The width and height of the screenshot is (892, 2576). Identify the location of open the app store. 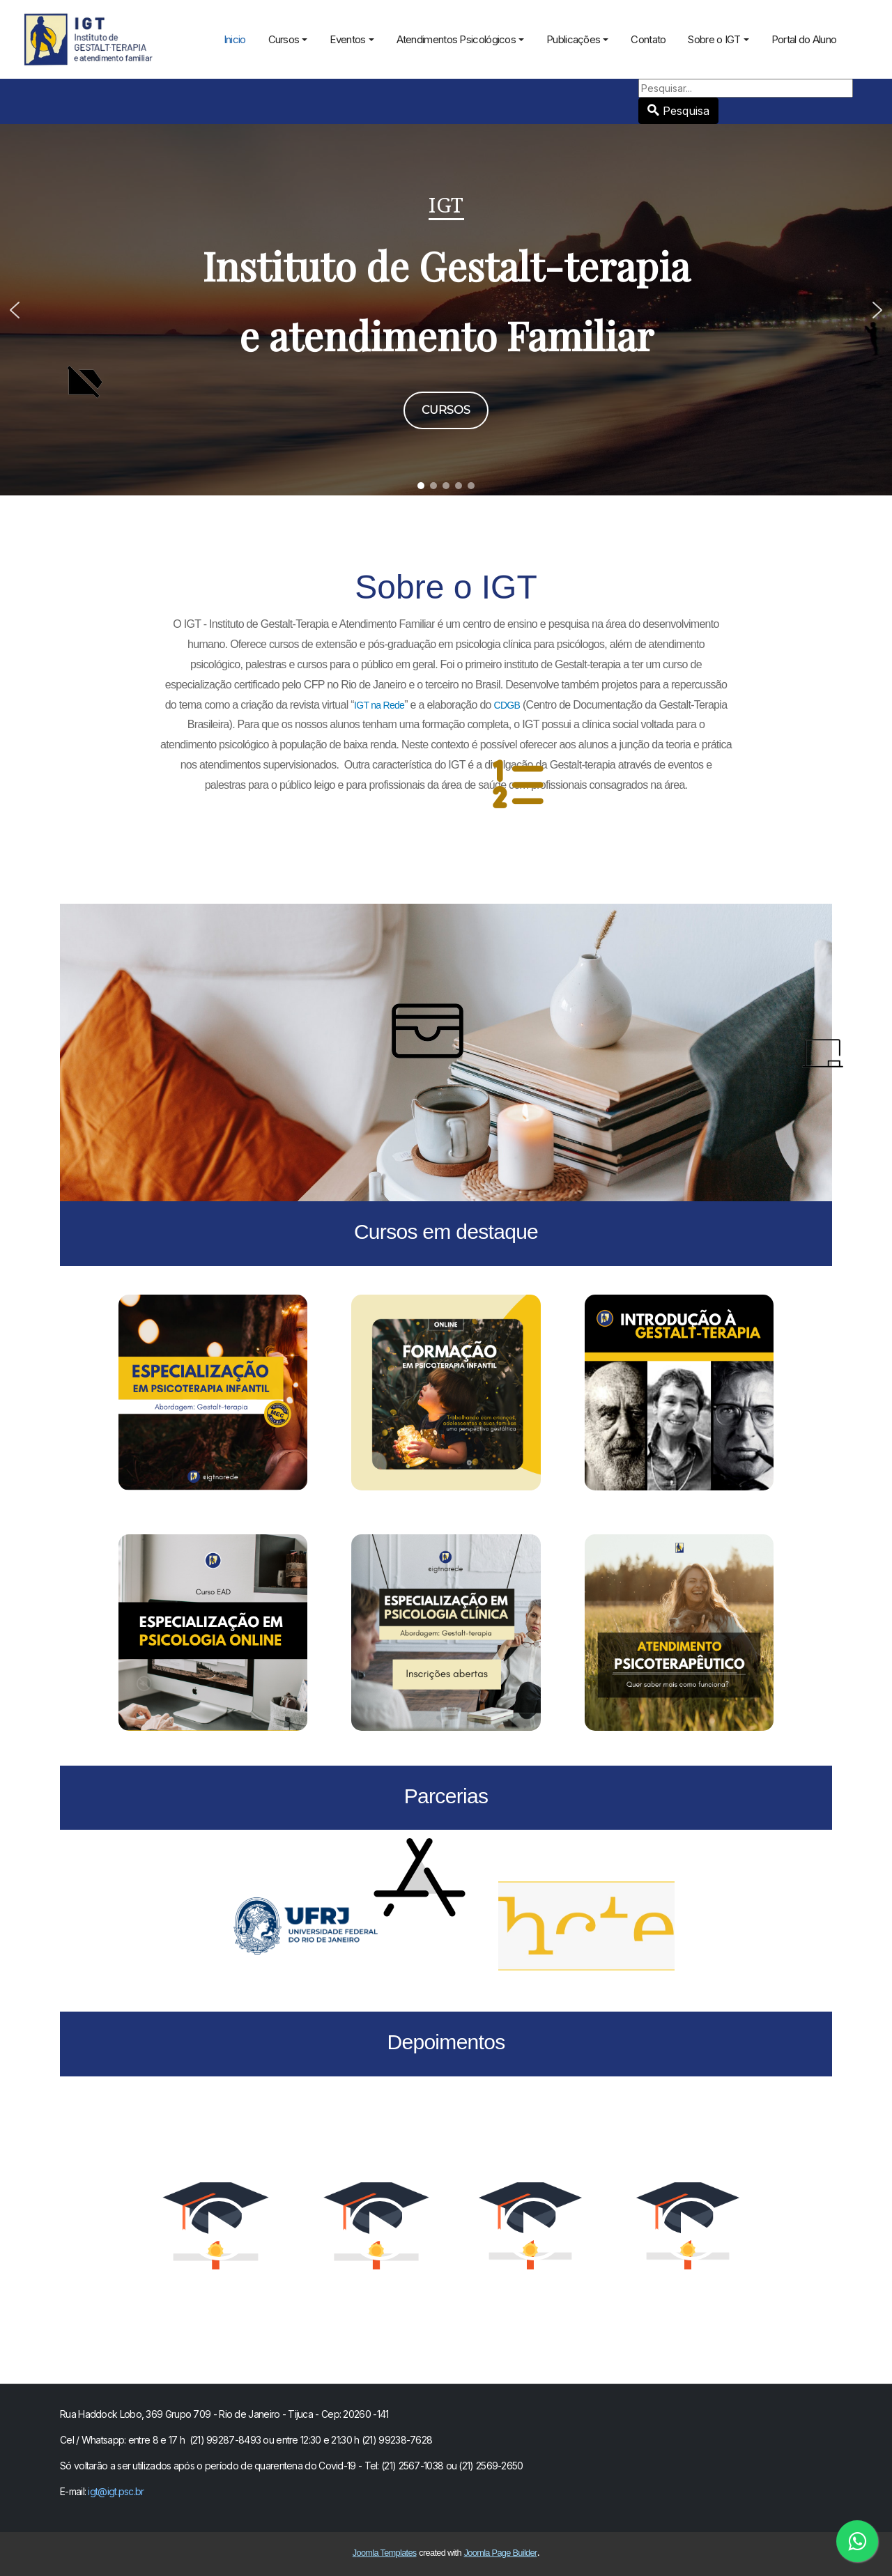
(420, 1881).